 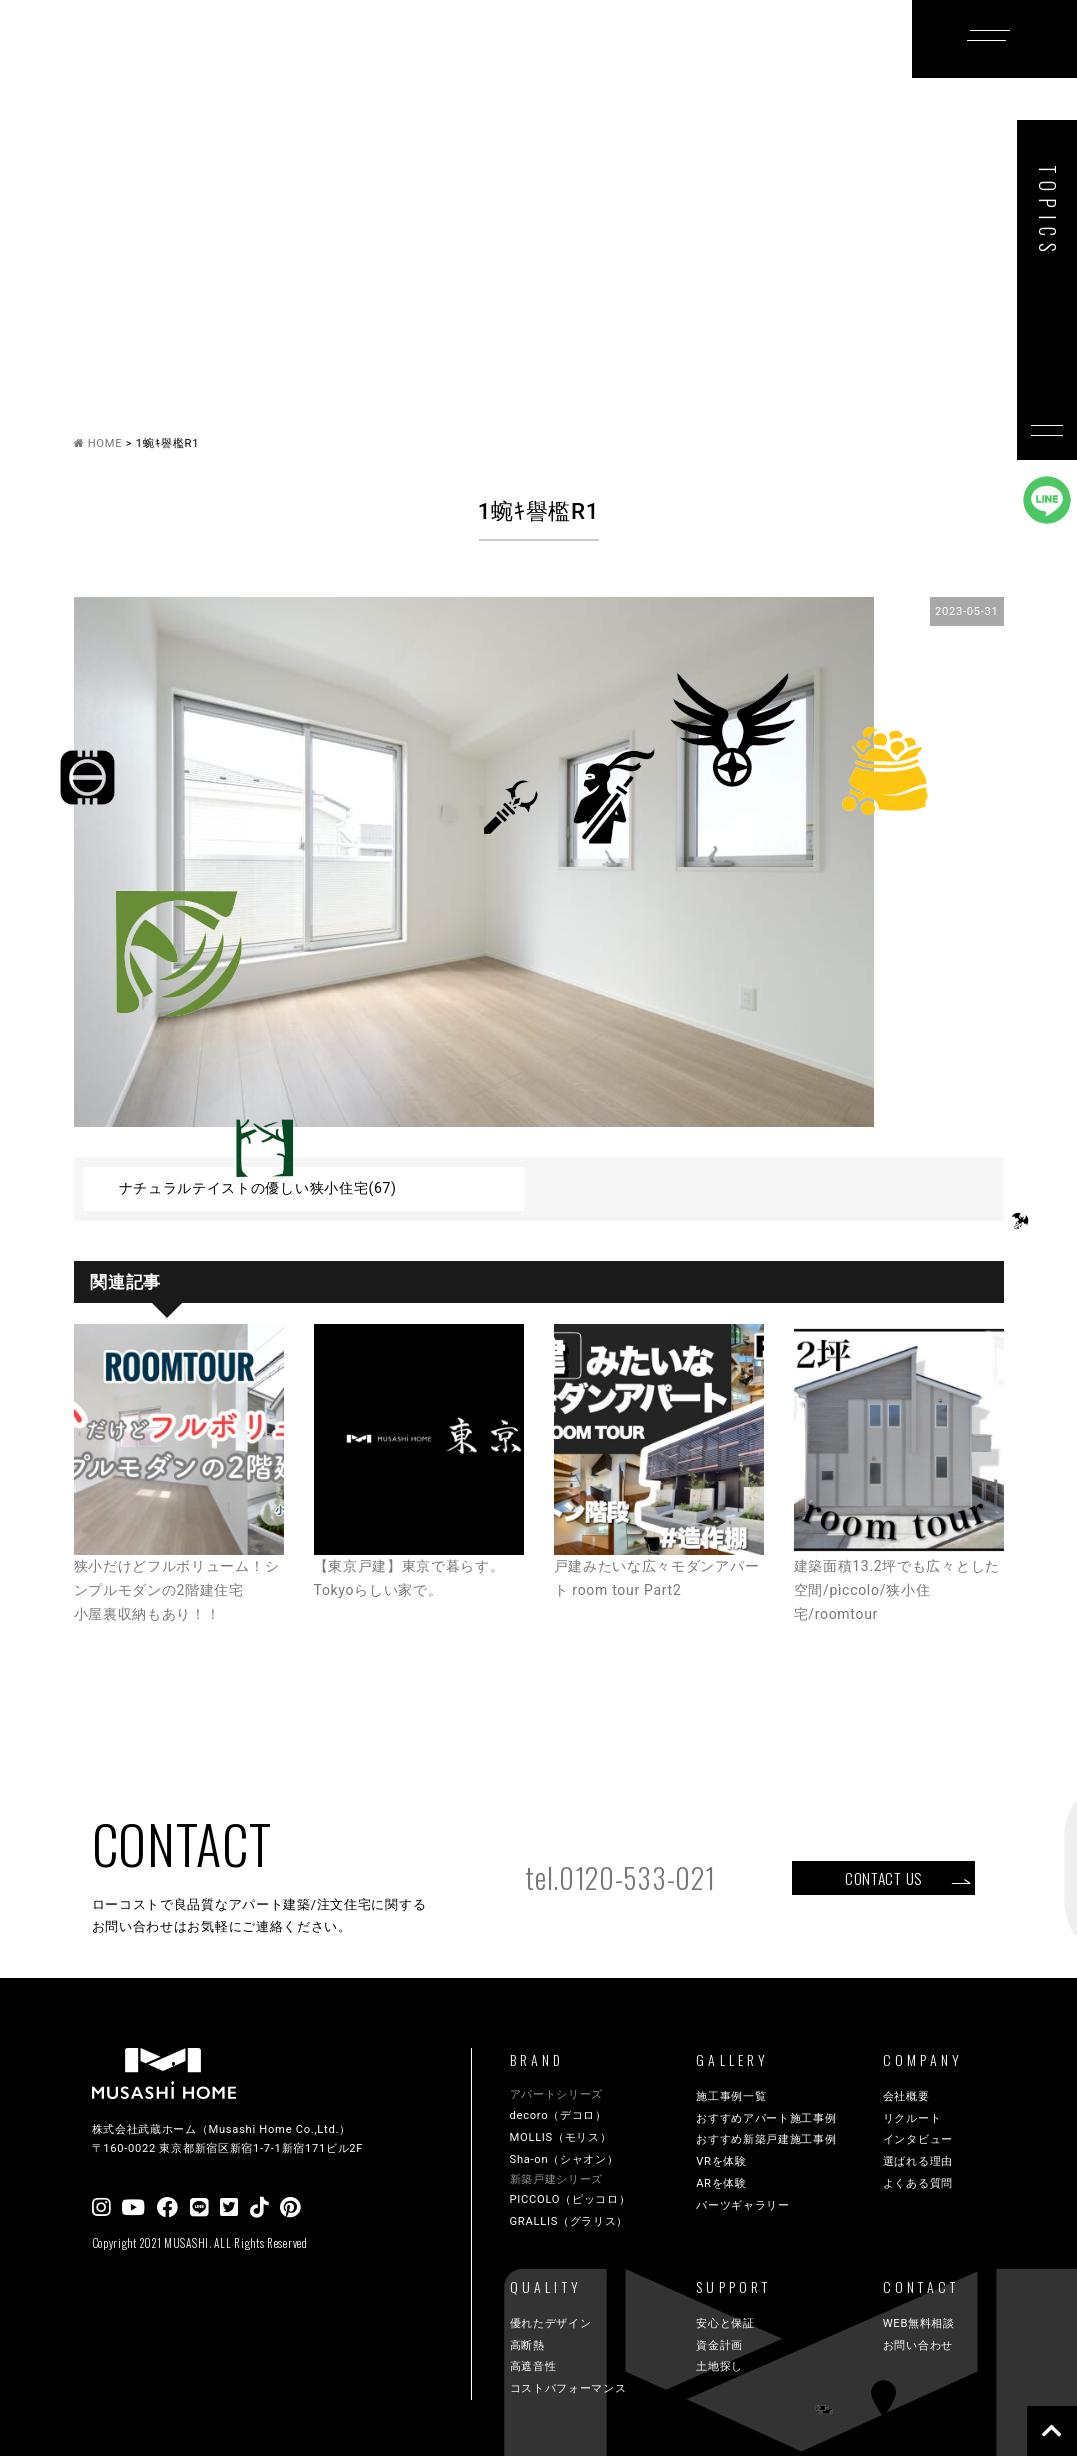 What do you see at coordinates (733, 731) in the screenshot?
I see `faction or guild emblem in a game interface` at bounding box center [733, 731].